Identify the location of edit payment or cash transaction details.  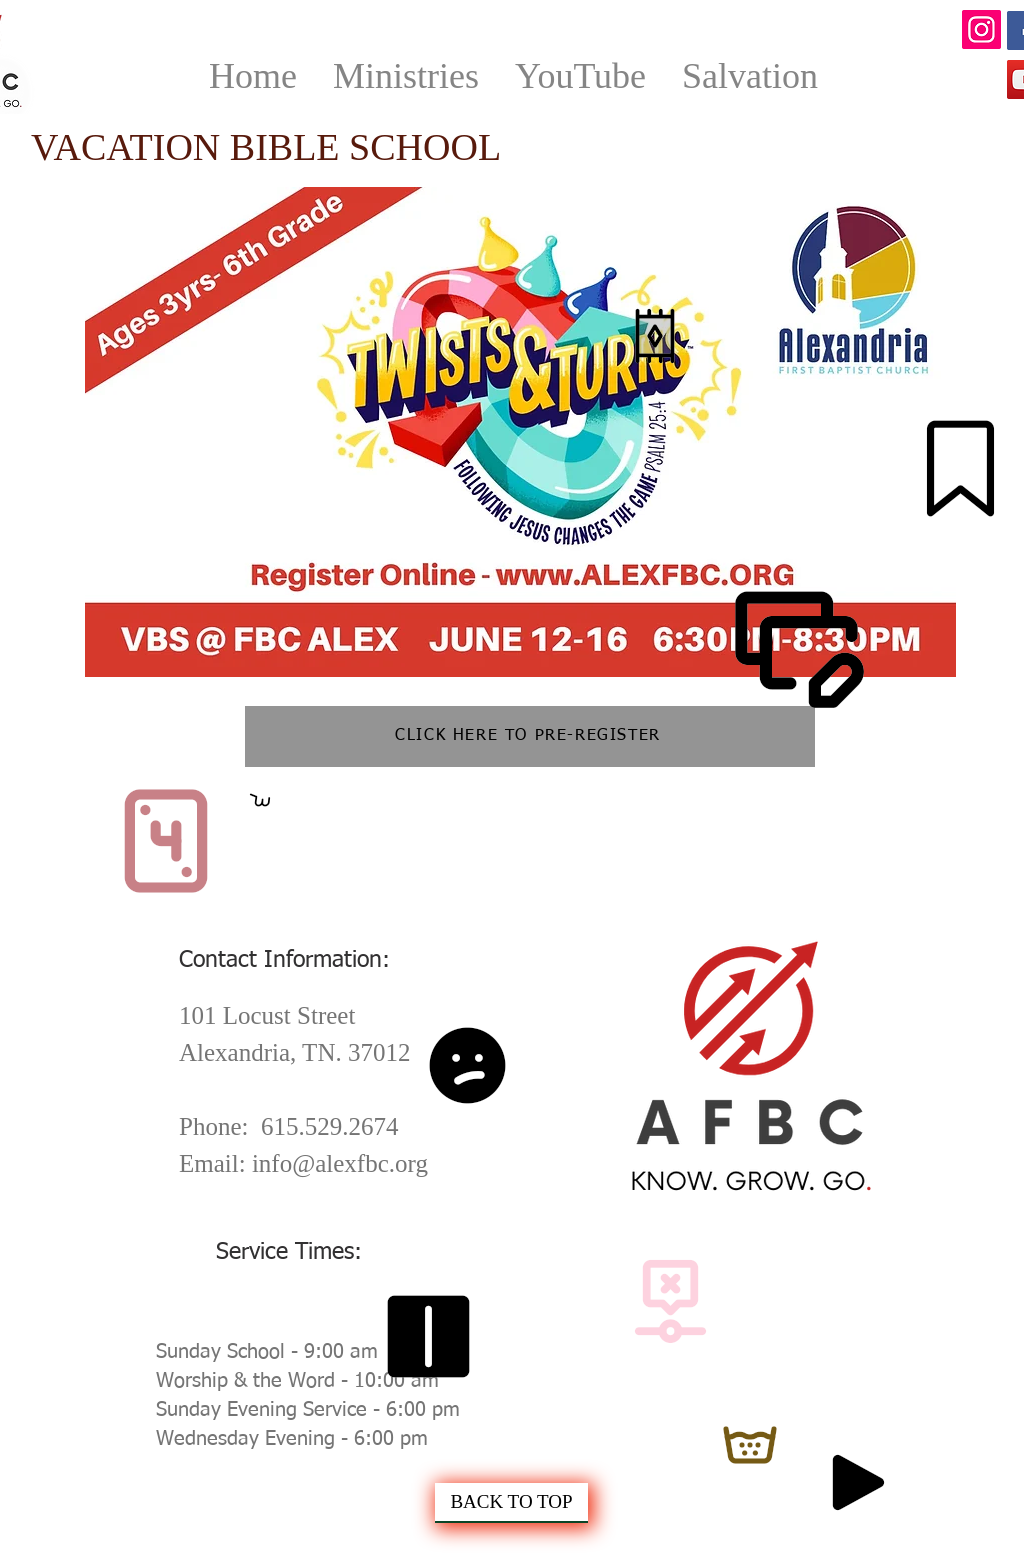
(796, 640).